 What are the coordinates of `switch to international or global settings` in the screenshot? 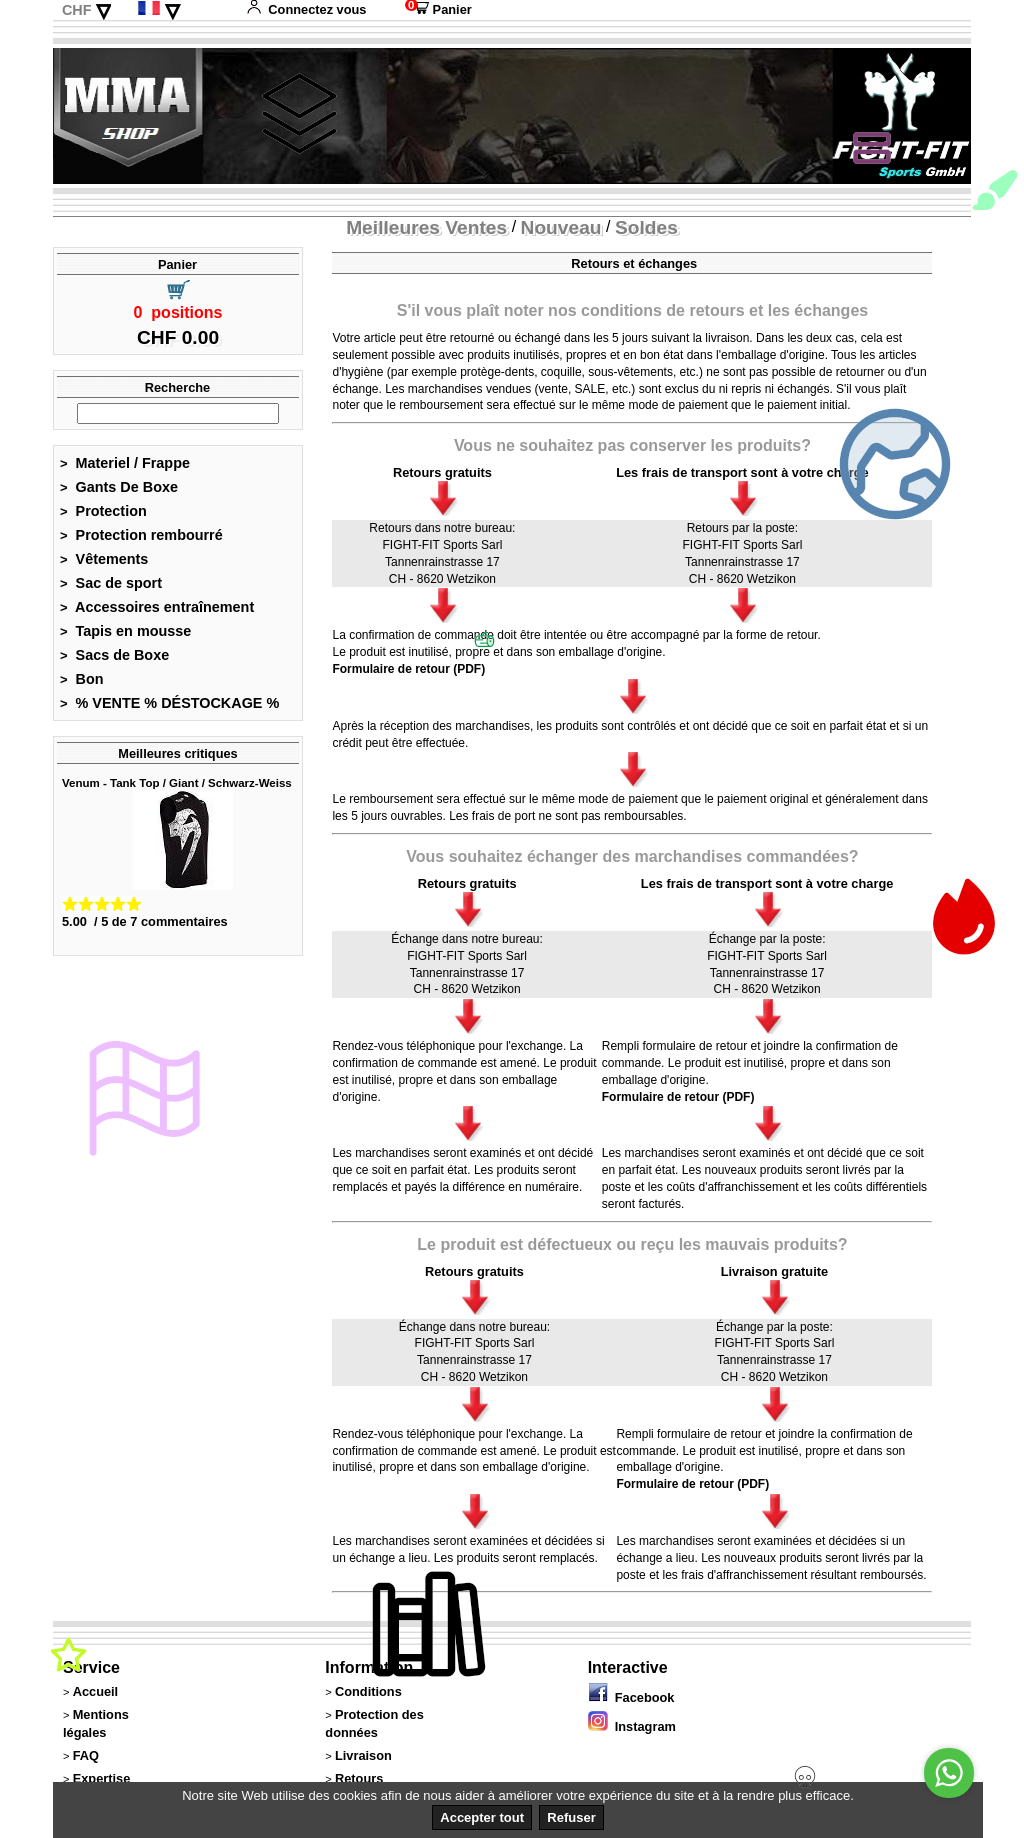 It's located at (895, 464).